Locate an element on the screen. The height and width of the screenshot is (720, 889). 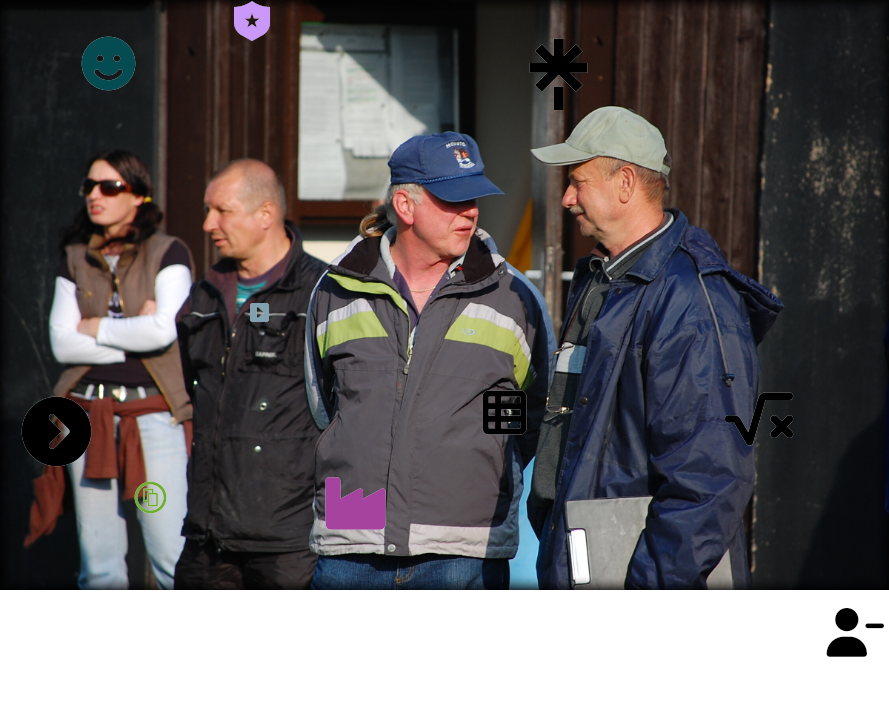
switch to list view is located at coordinates (504, 412).